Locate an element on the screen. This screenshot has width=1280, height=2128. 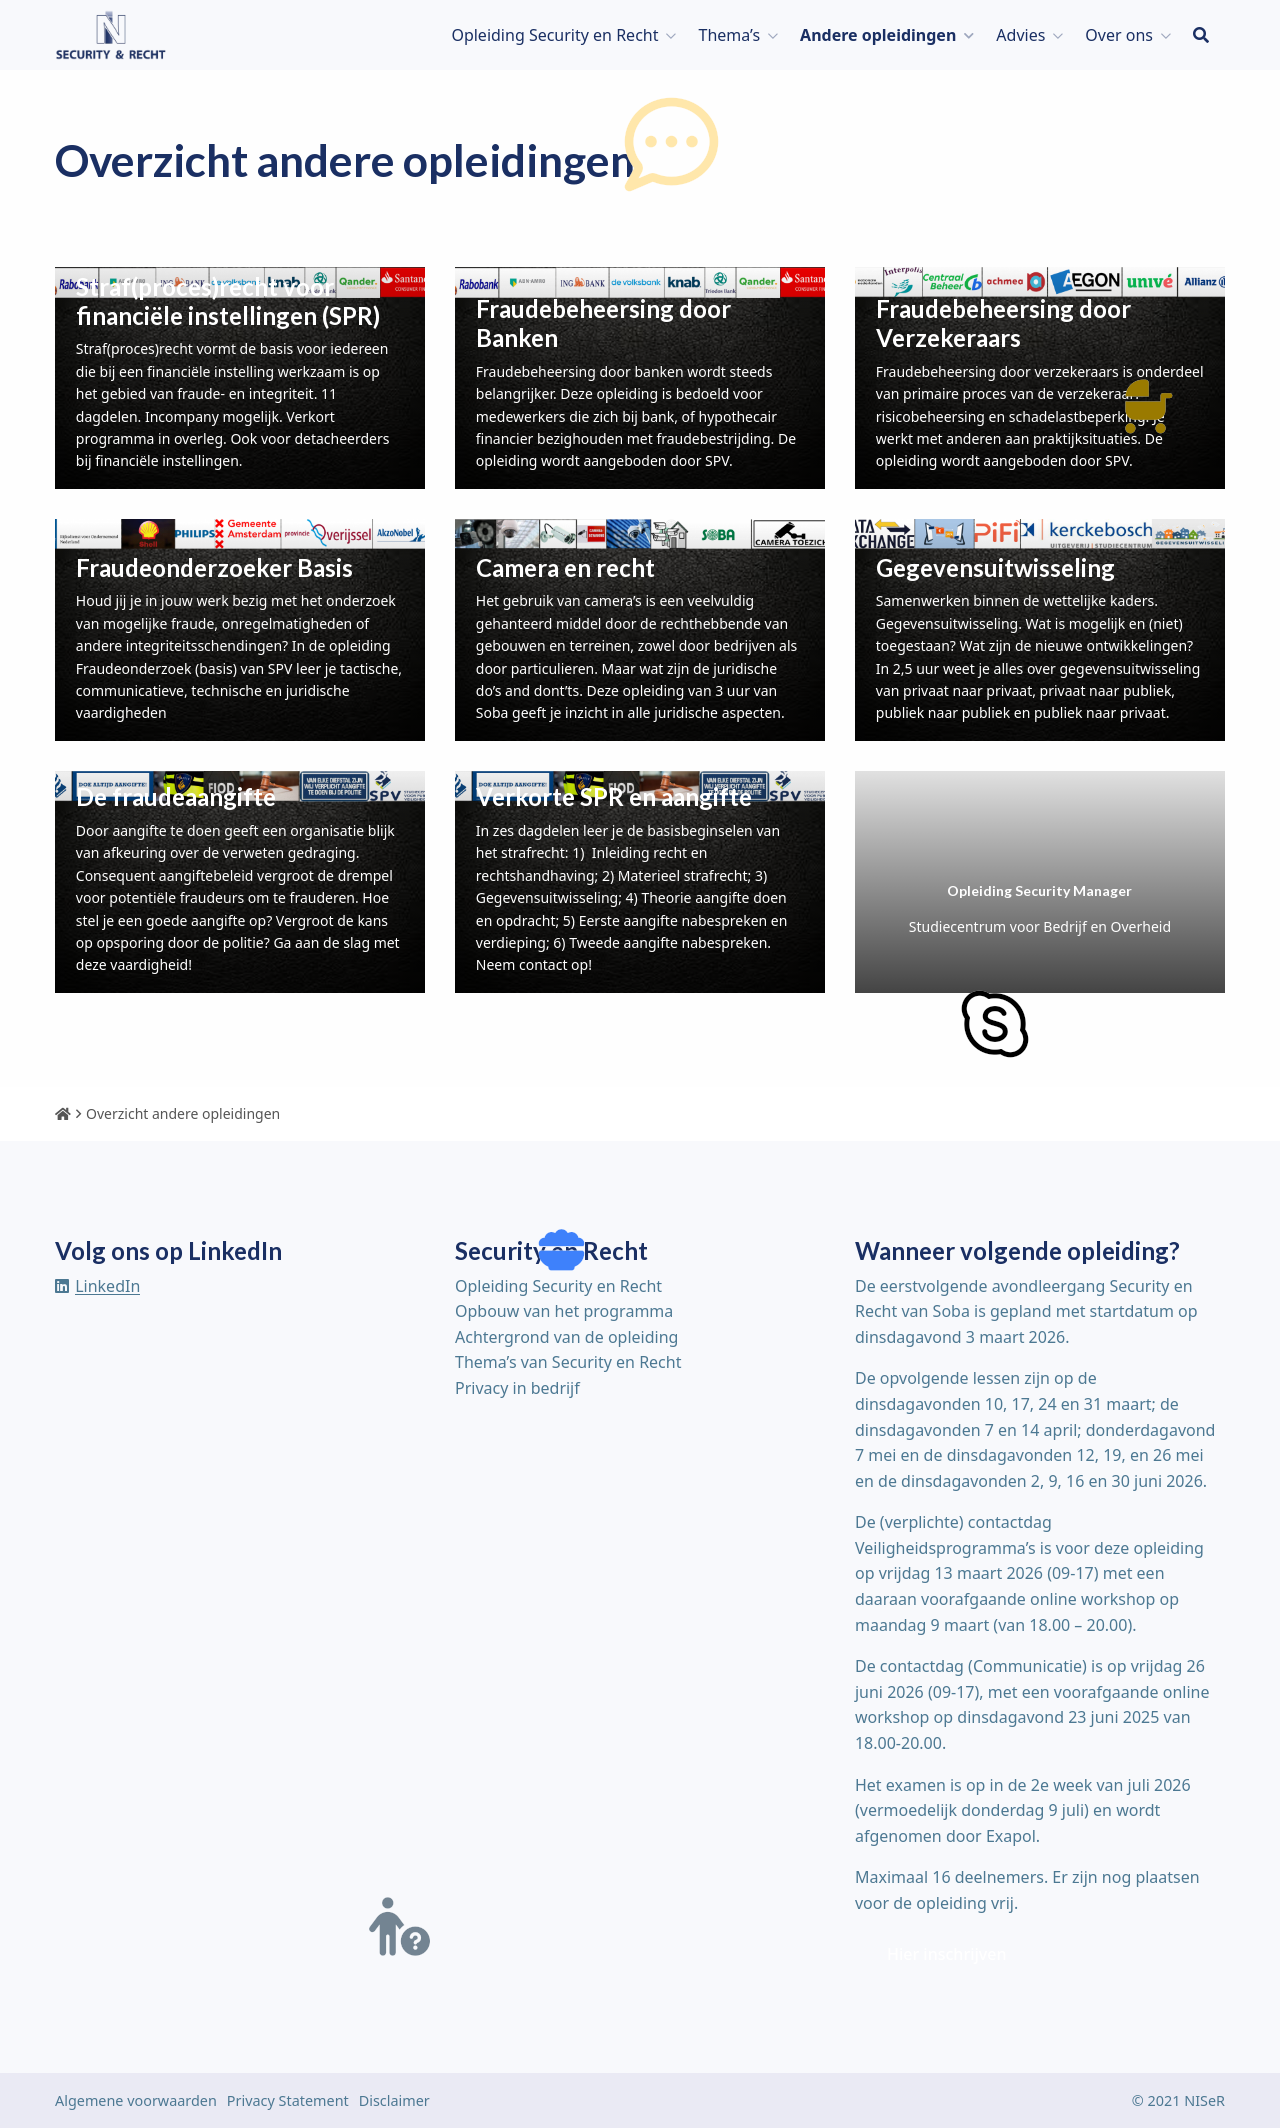
open Skype app is located at coordinates (995, 1024).